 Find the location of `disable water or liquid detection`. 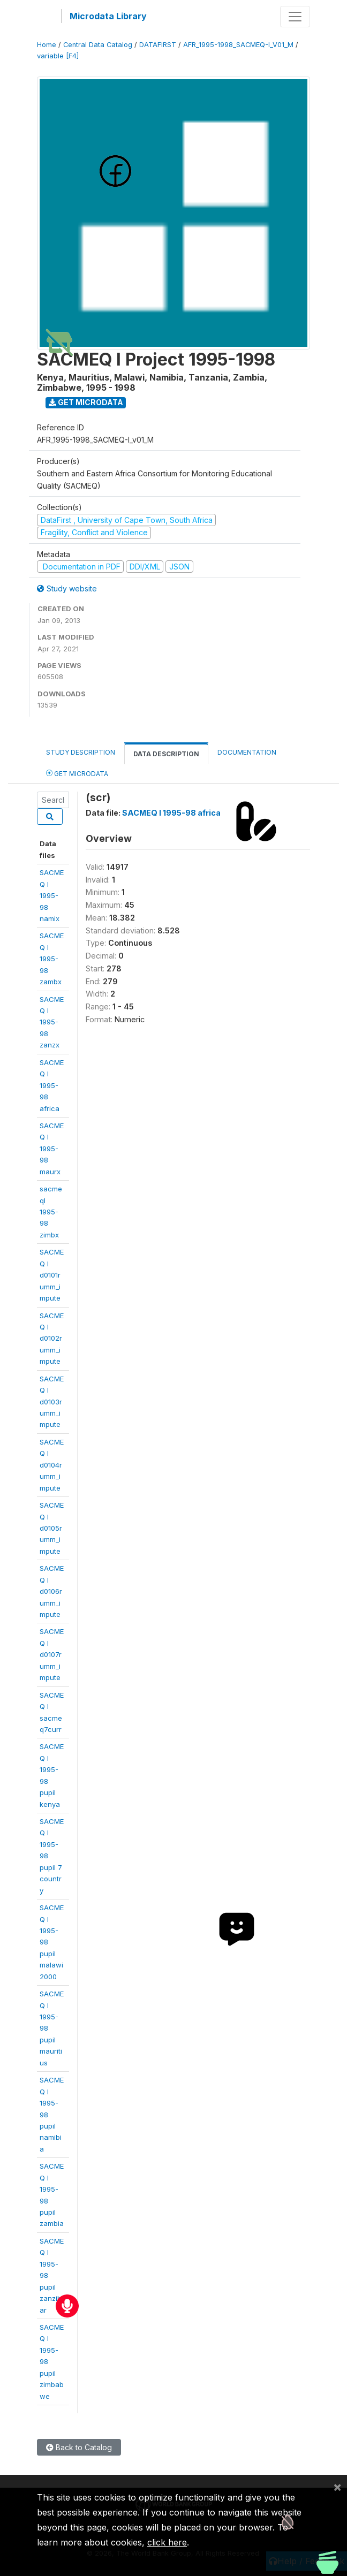

disable water or liquid detection is located at coordinates (288, 2522).